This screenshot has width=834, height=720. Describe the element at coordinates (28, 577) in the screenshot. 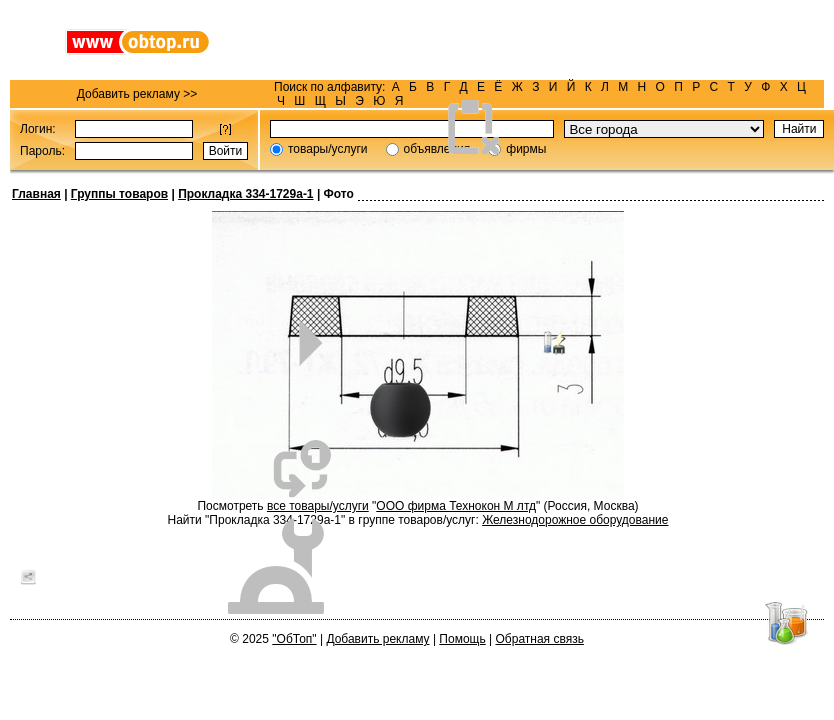

I see `indicates a shared file or folder` at that location.